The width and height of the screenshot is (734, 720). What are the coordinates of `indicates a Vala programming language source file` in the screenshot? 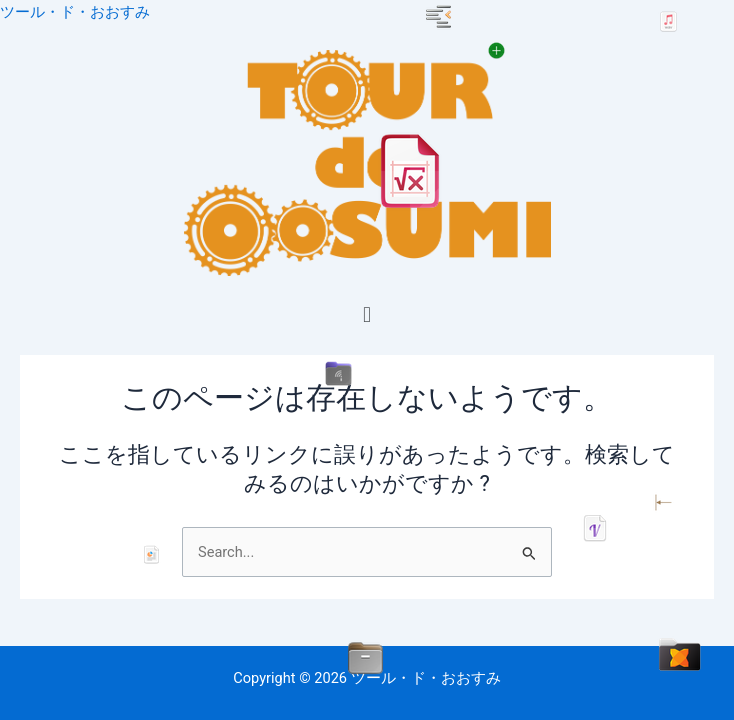 It's located at (595, 528).